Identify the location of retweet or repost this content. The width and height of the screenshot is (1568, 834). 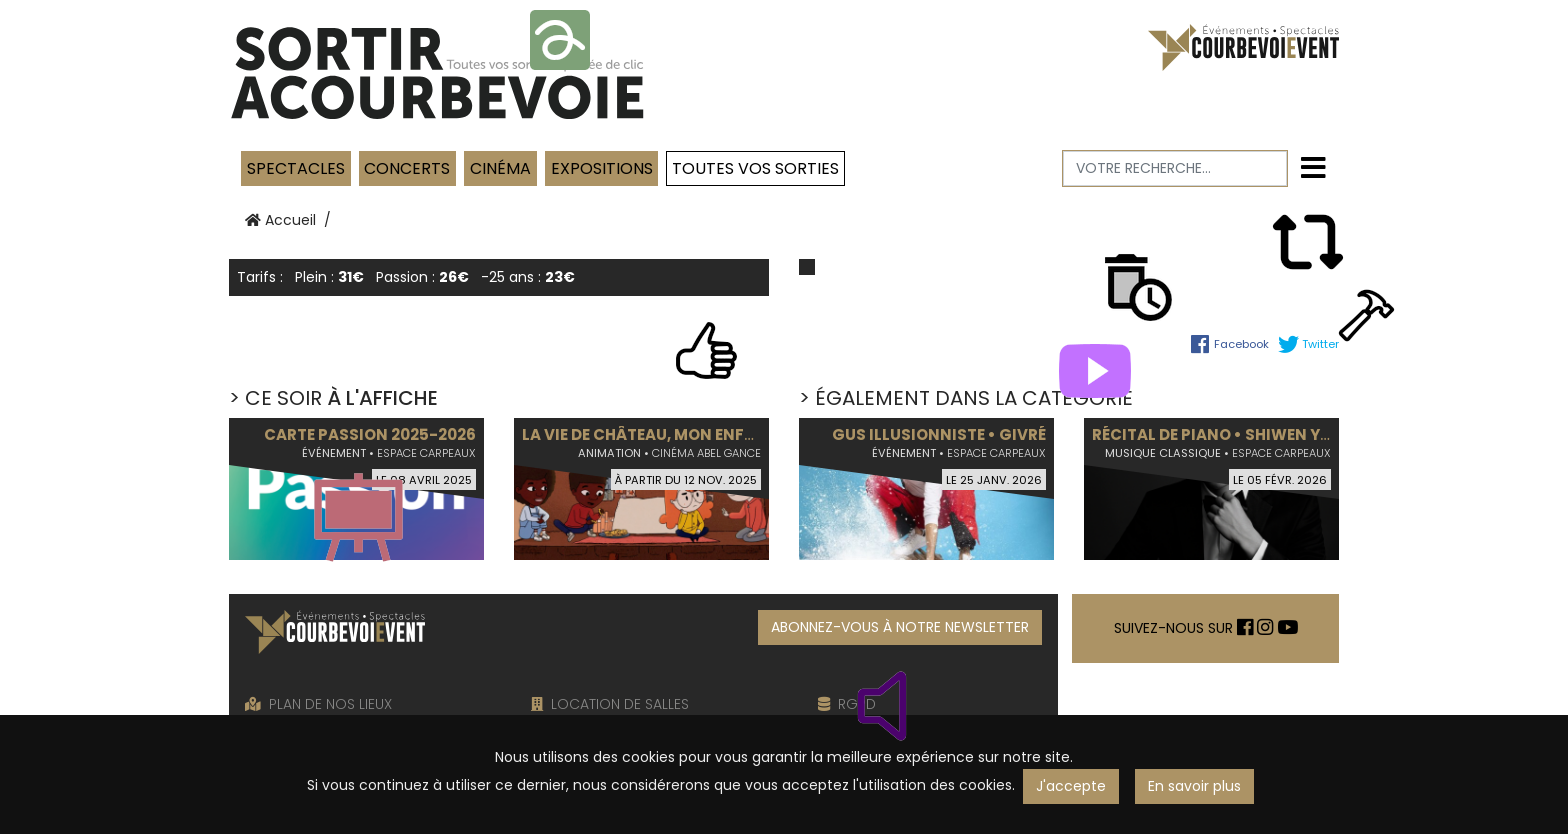
(1308, 242).